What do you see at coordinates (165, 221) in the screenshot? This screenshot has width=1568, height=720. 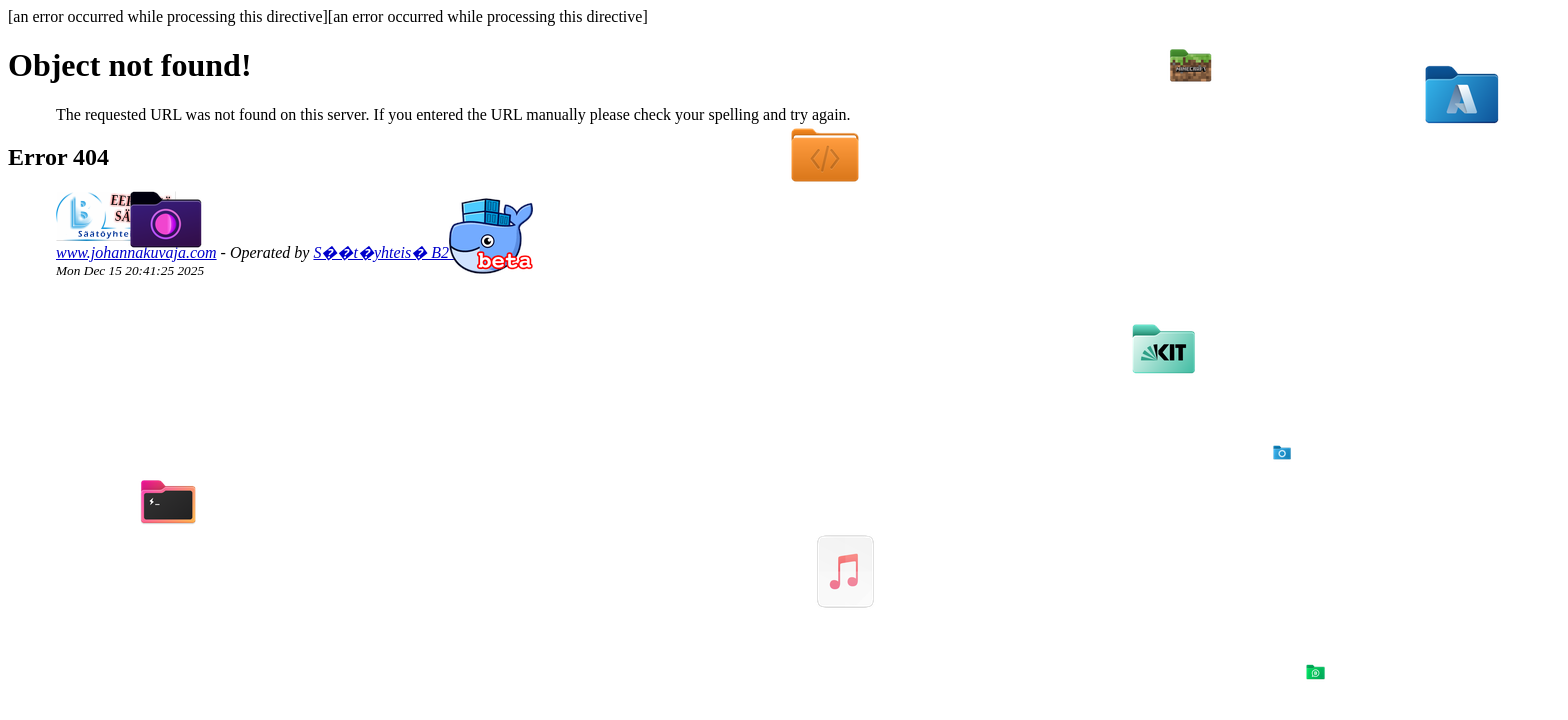 I see `open wondershare demoair folder` at bounding box center [165, 221].